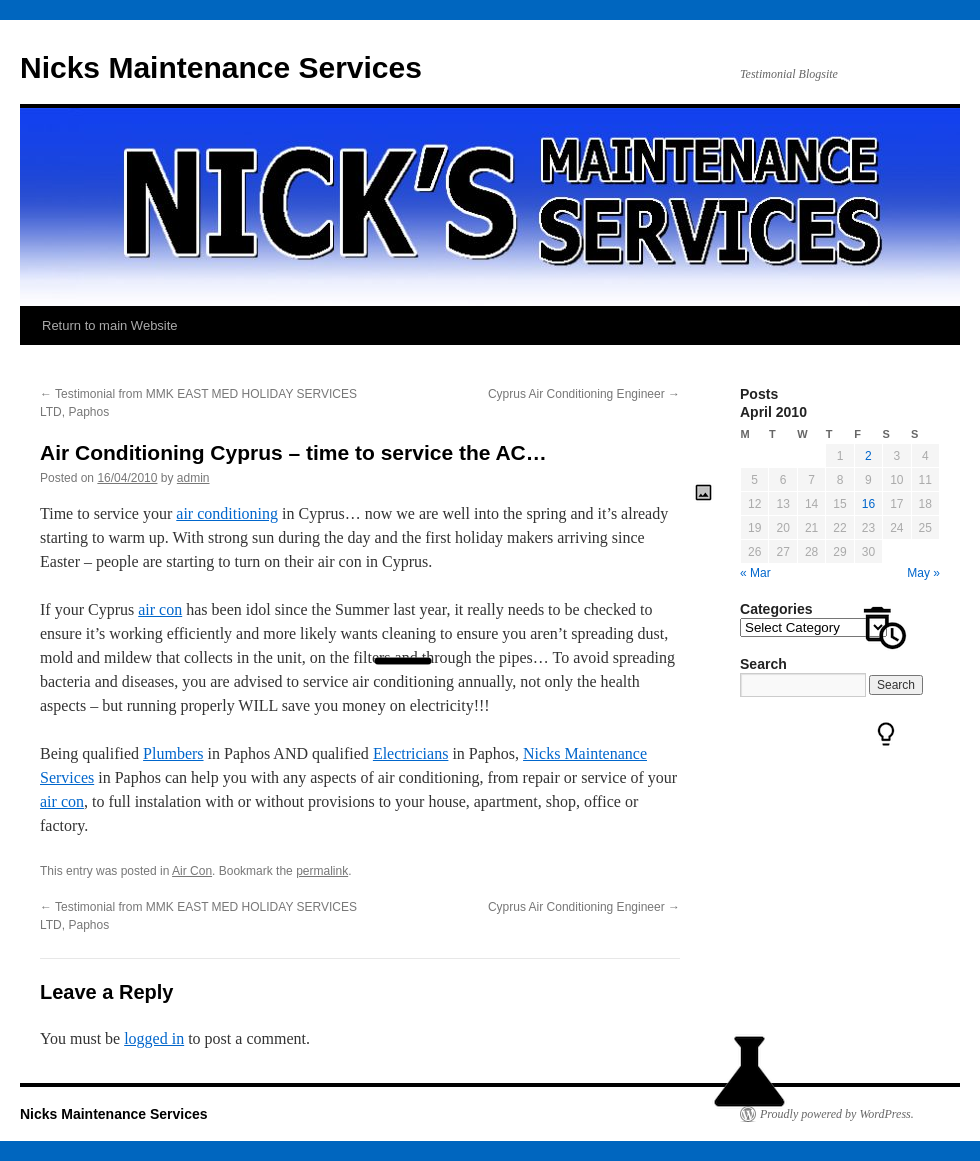 This screenshot has width=980, height=1161. Describe the element at coordinates (886, 734) in the screenshot. I see `access tips or suggestions` at that location.